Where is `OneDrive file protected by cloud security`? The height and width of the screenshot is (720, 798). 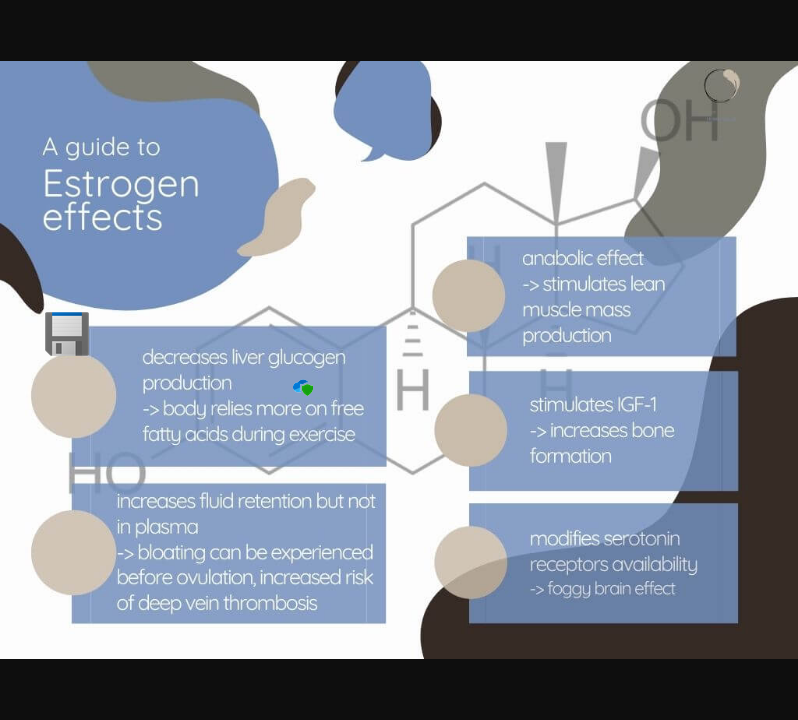
OneDrive file protected by cloud security is located at coordinates (303, 386).